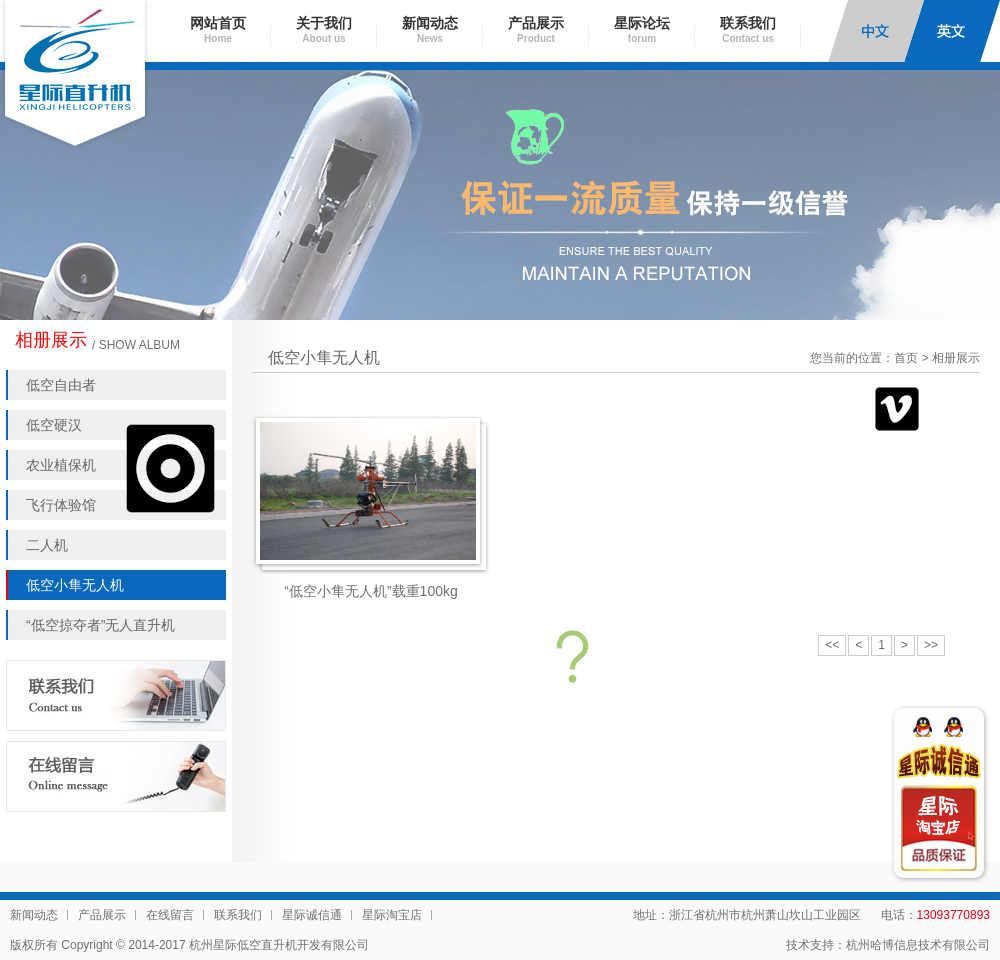  Describe the element at coordinates (535, 137) in the screenshot. I see `charles web debugging proxy application` at that location.